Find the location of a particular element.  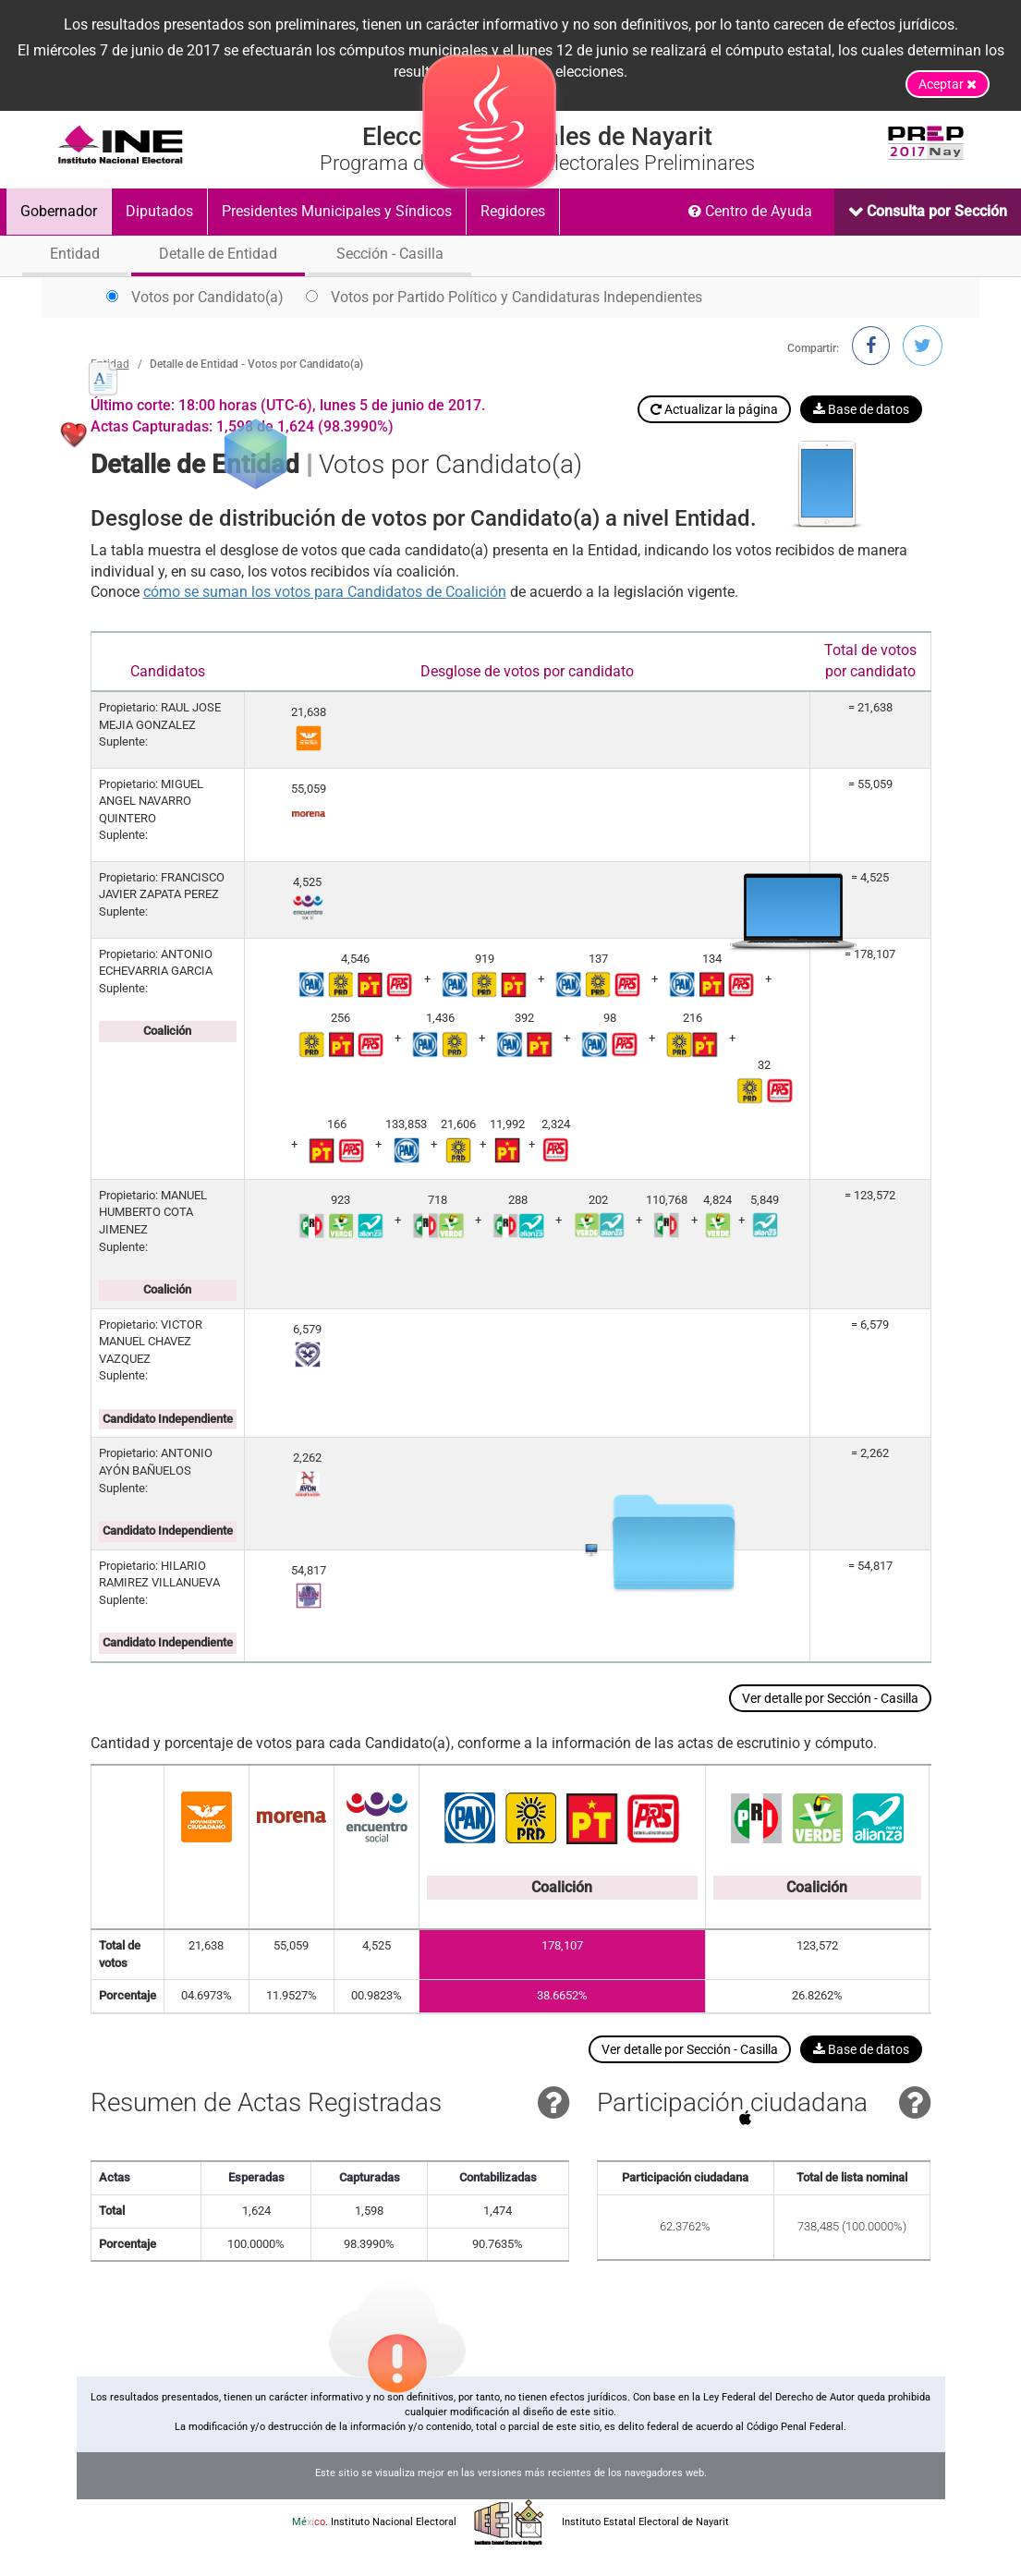

launch java application is located at coordinates (489, 121).